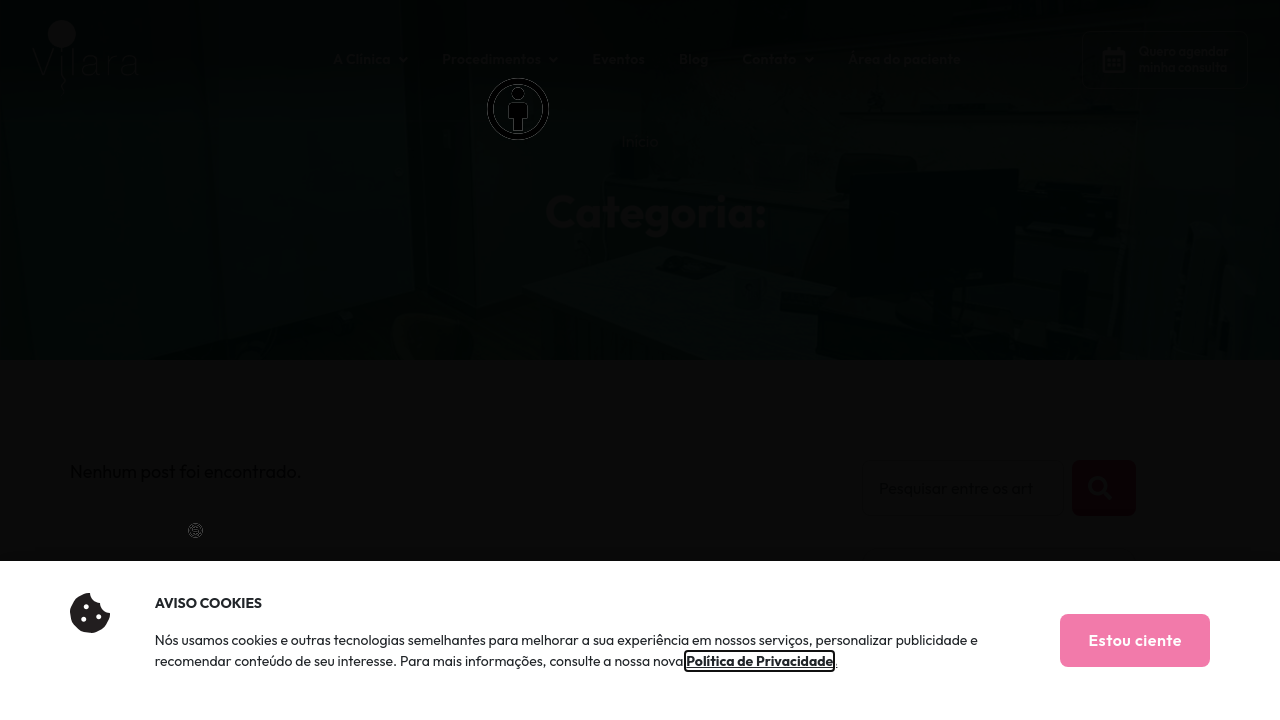 The image size is (1280, 720). What do you see at coordinates (518, 109) in the screenshot?
I see `indicates creative commons attribution required` at bounding box center [518, 109].